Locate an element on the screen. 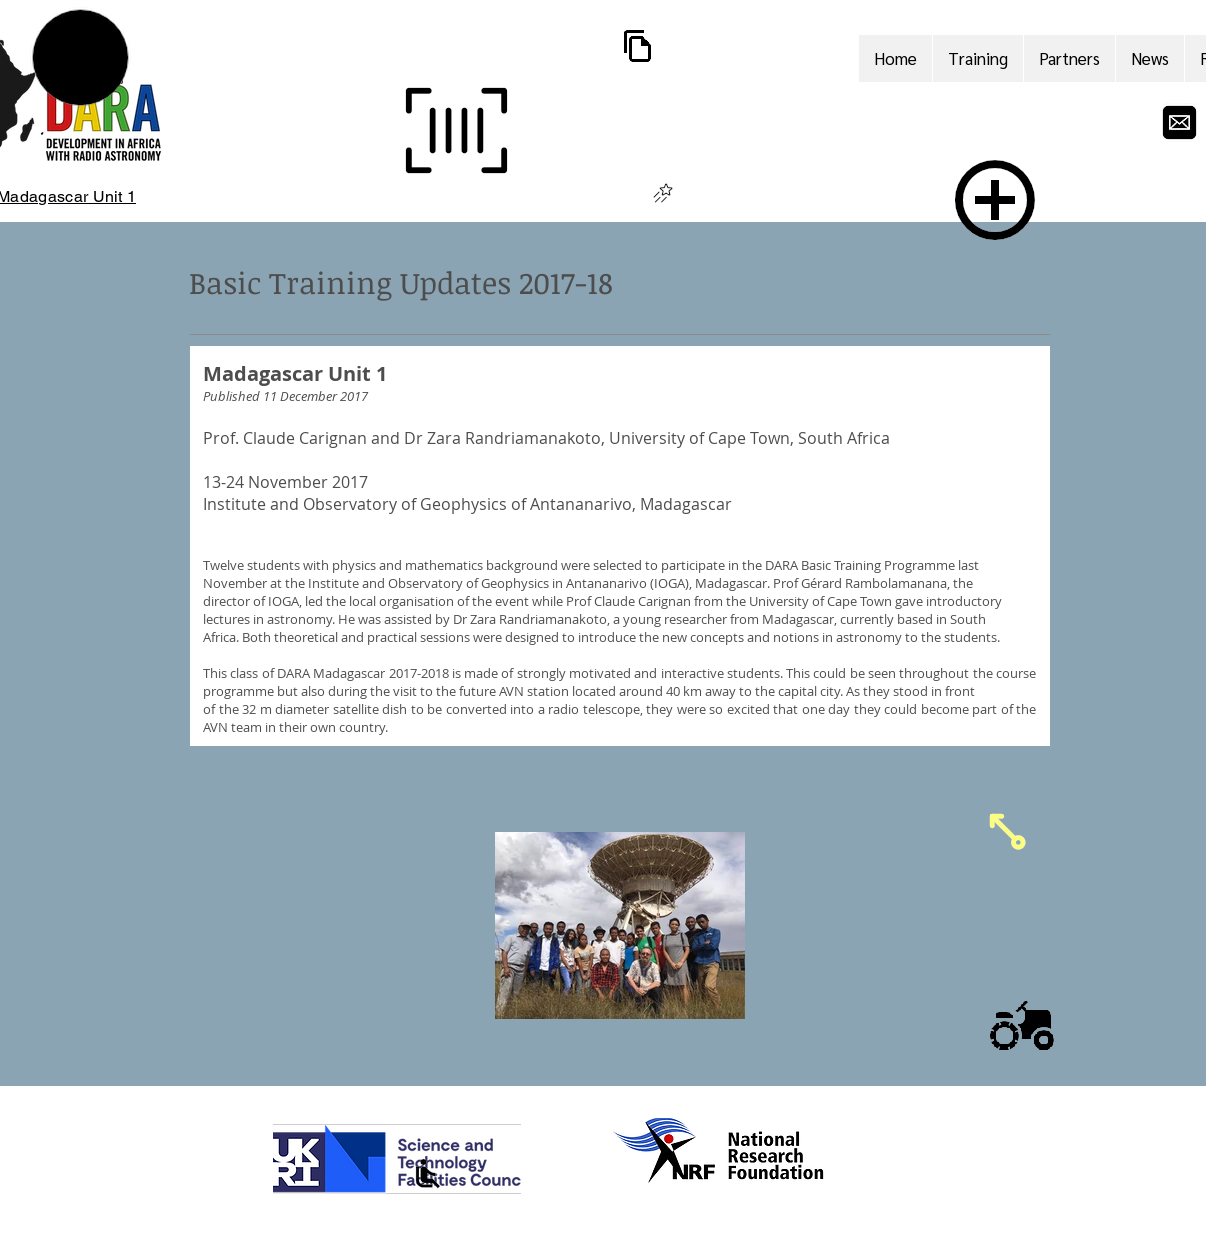 The width and height of the screenshot is (1206, 1244). indicates standard seat recline position is located at coordinates (428, 1174).